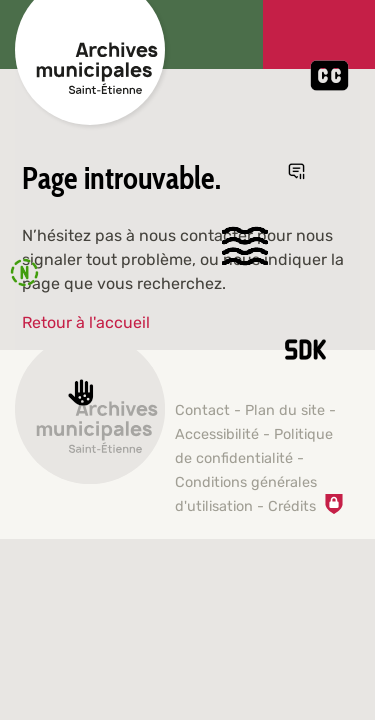 This screenshot has height=720, width=375. Describe the element at coordinates (24, 272) in the screenshot. I see `indicates a draft or pending status for an item` at that location.